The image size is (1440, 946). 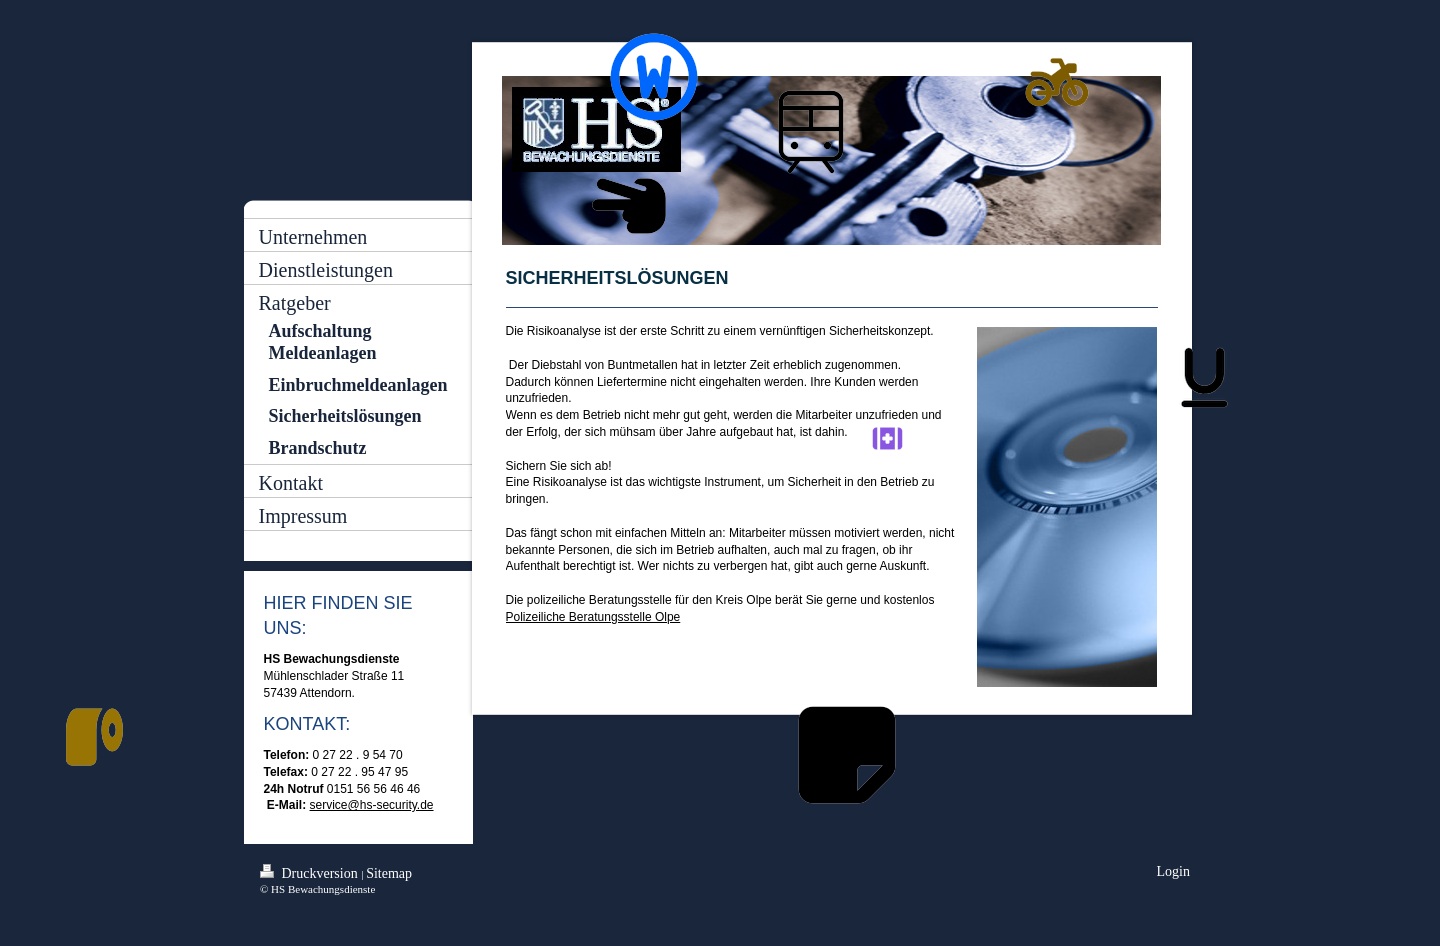 What do you see at coordinates (811, 129) in the screenshot?
I see `access train schedules or rail transit options` at bounding box center [811, 129].